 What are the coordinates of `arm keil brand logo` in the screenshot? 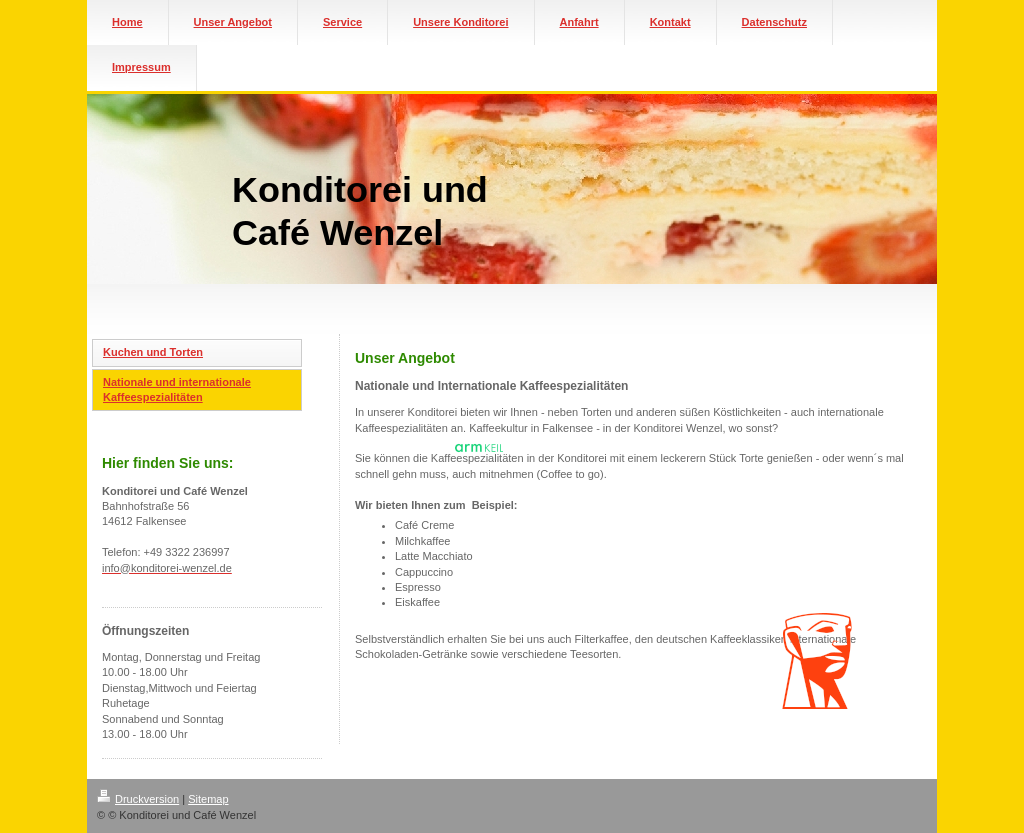 It's located at (479, 448).